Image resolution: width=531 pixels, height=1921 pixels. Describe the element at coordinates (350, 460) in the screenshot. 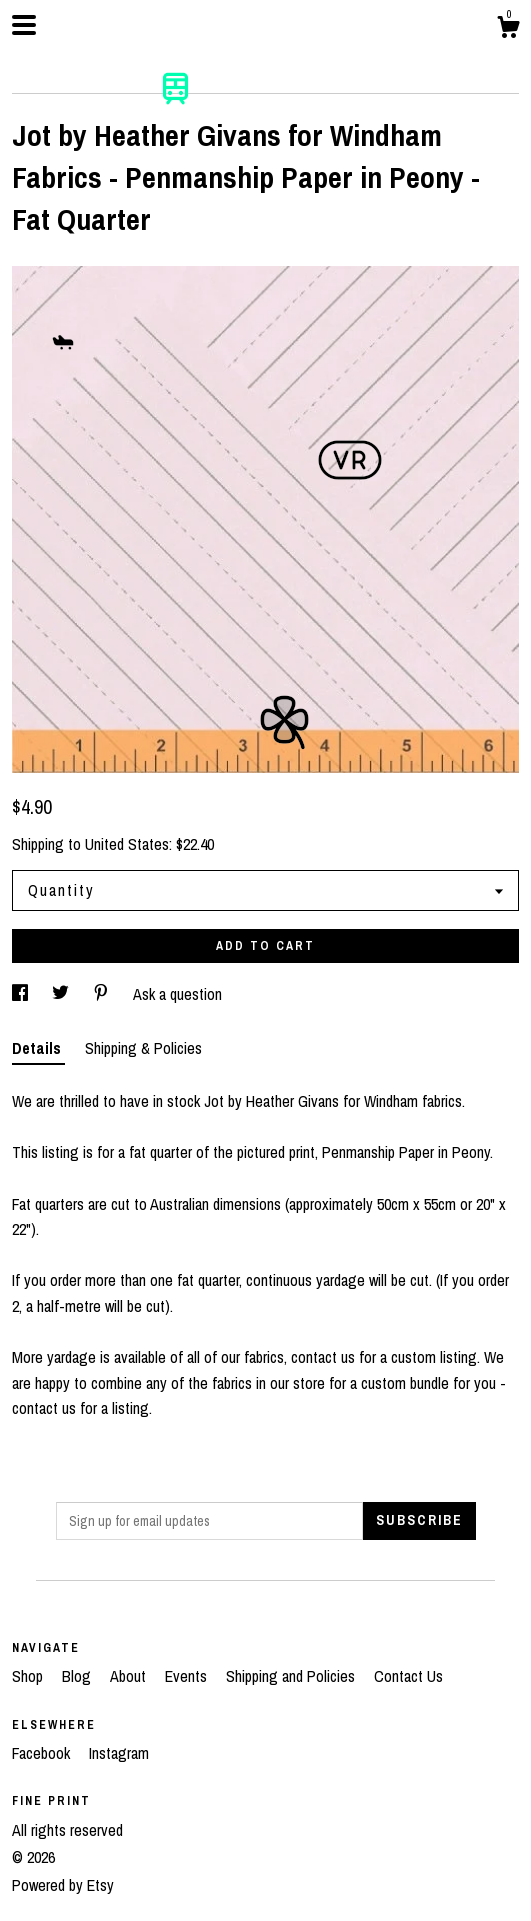

I see `access virtual reality mode or settings` at that location.